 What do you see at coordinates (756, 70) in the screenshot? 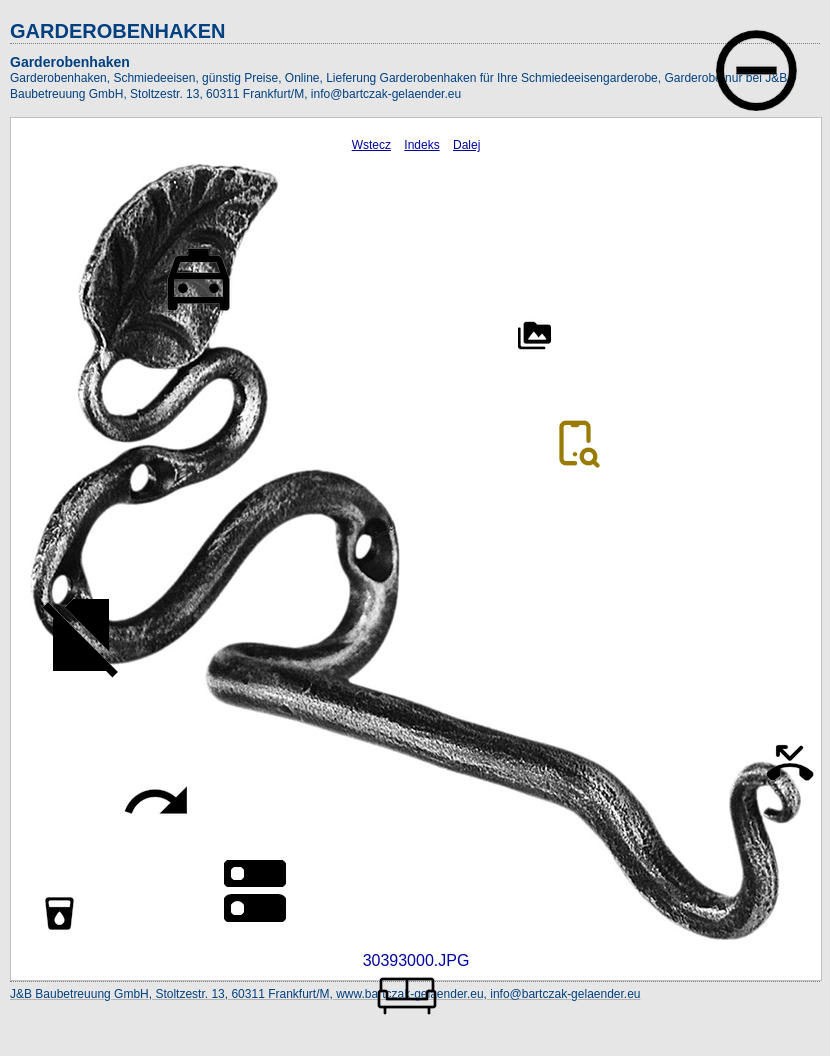
I see `enable do not disturb mode` at bounding box center [756, 70].